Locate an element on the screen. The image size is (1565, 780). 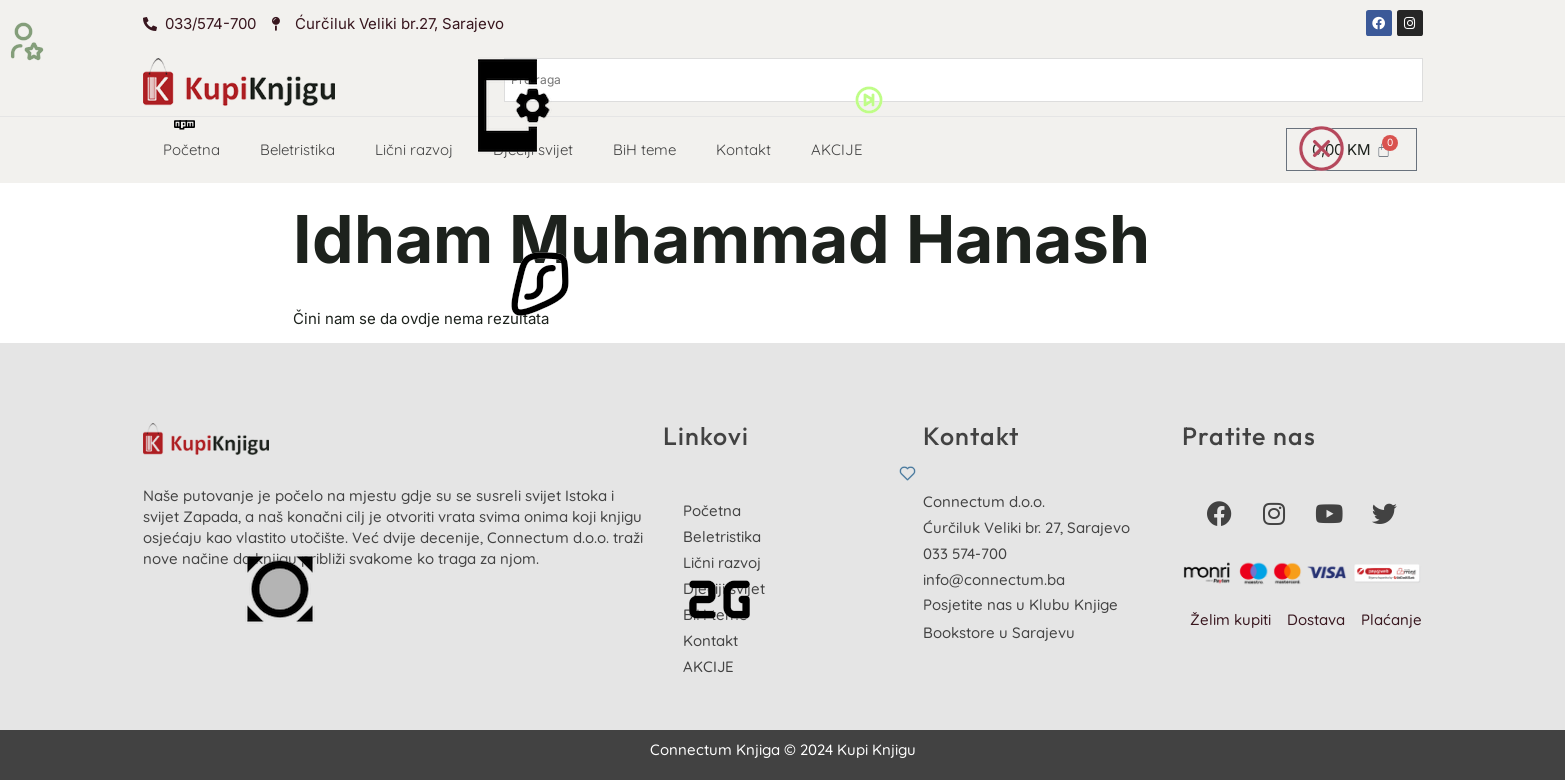
add item to favorites is located at coordinates (907, 473).